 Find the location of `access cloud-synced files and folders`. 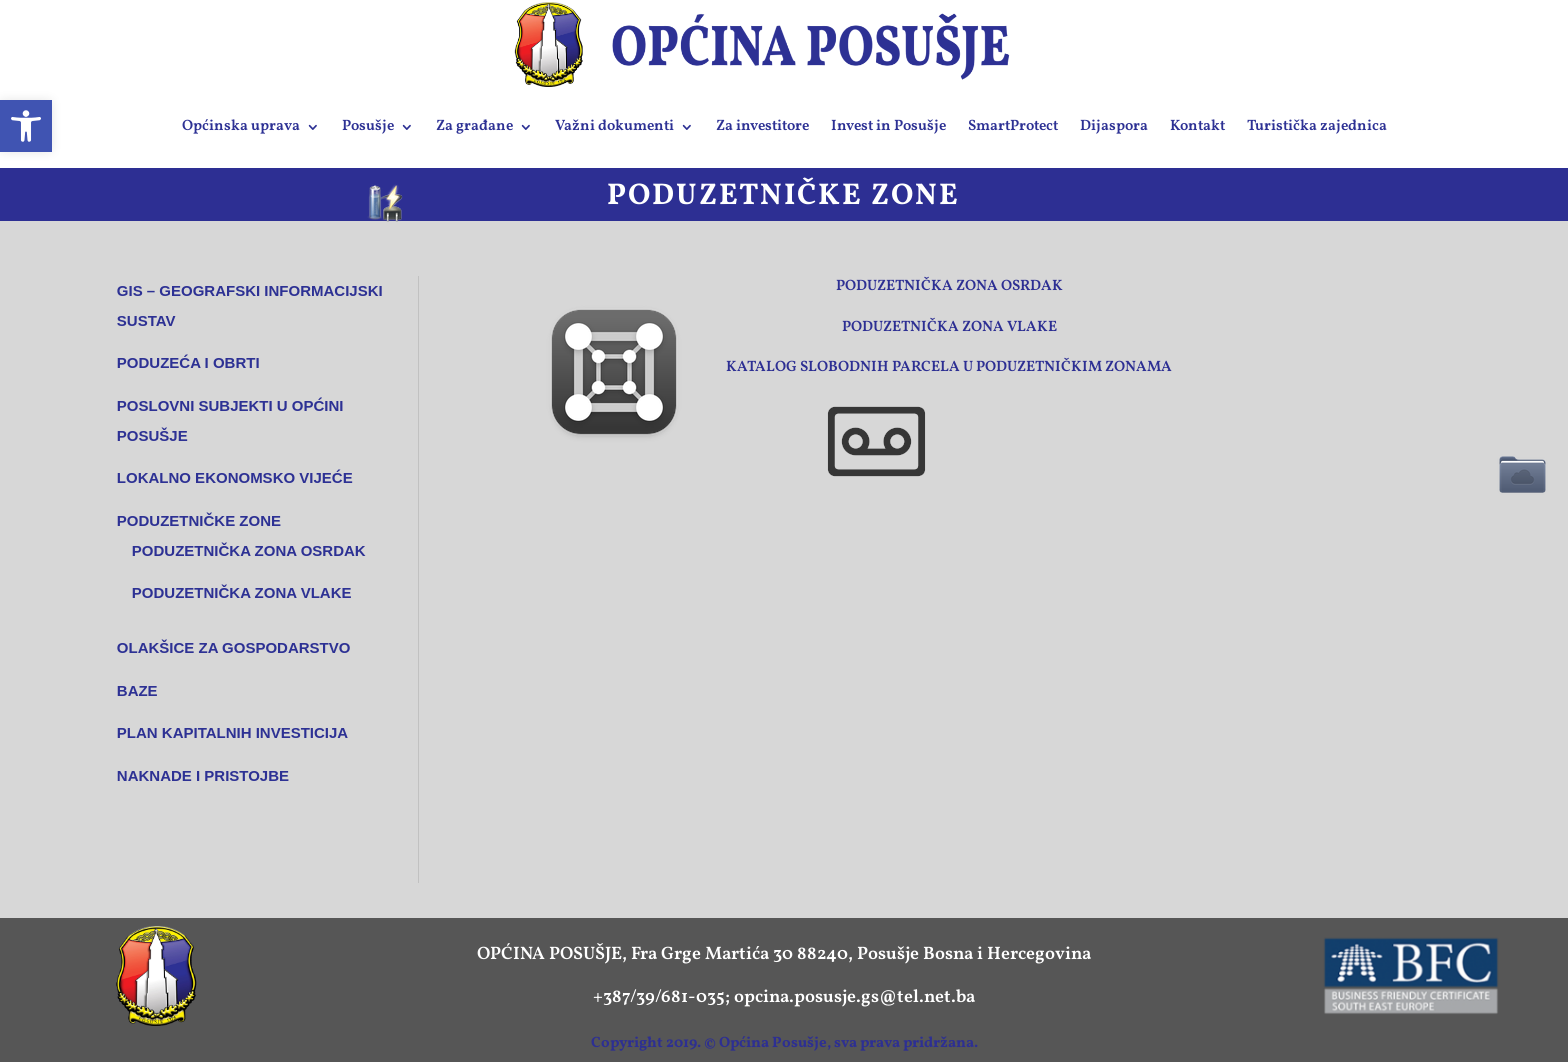

access cloud-synced files and folders is located at coordinates (1522, 474).